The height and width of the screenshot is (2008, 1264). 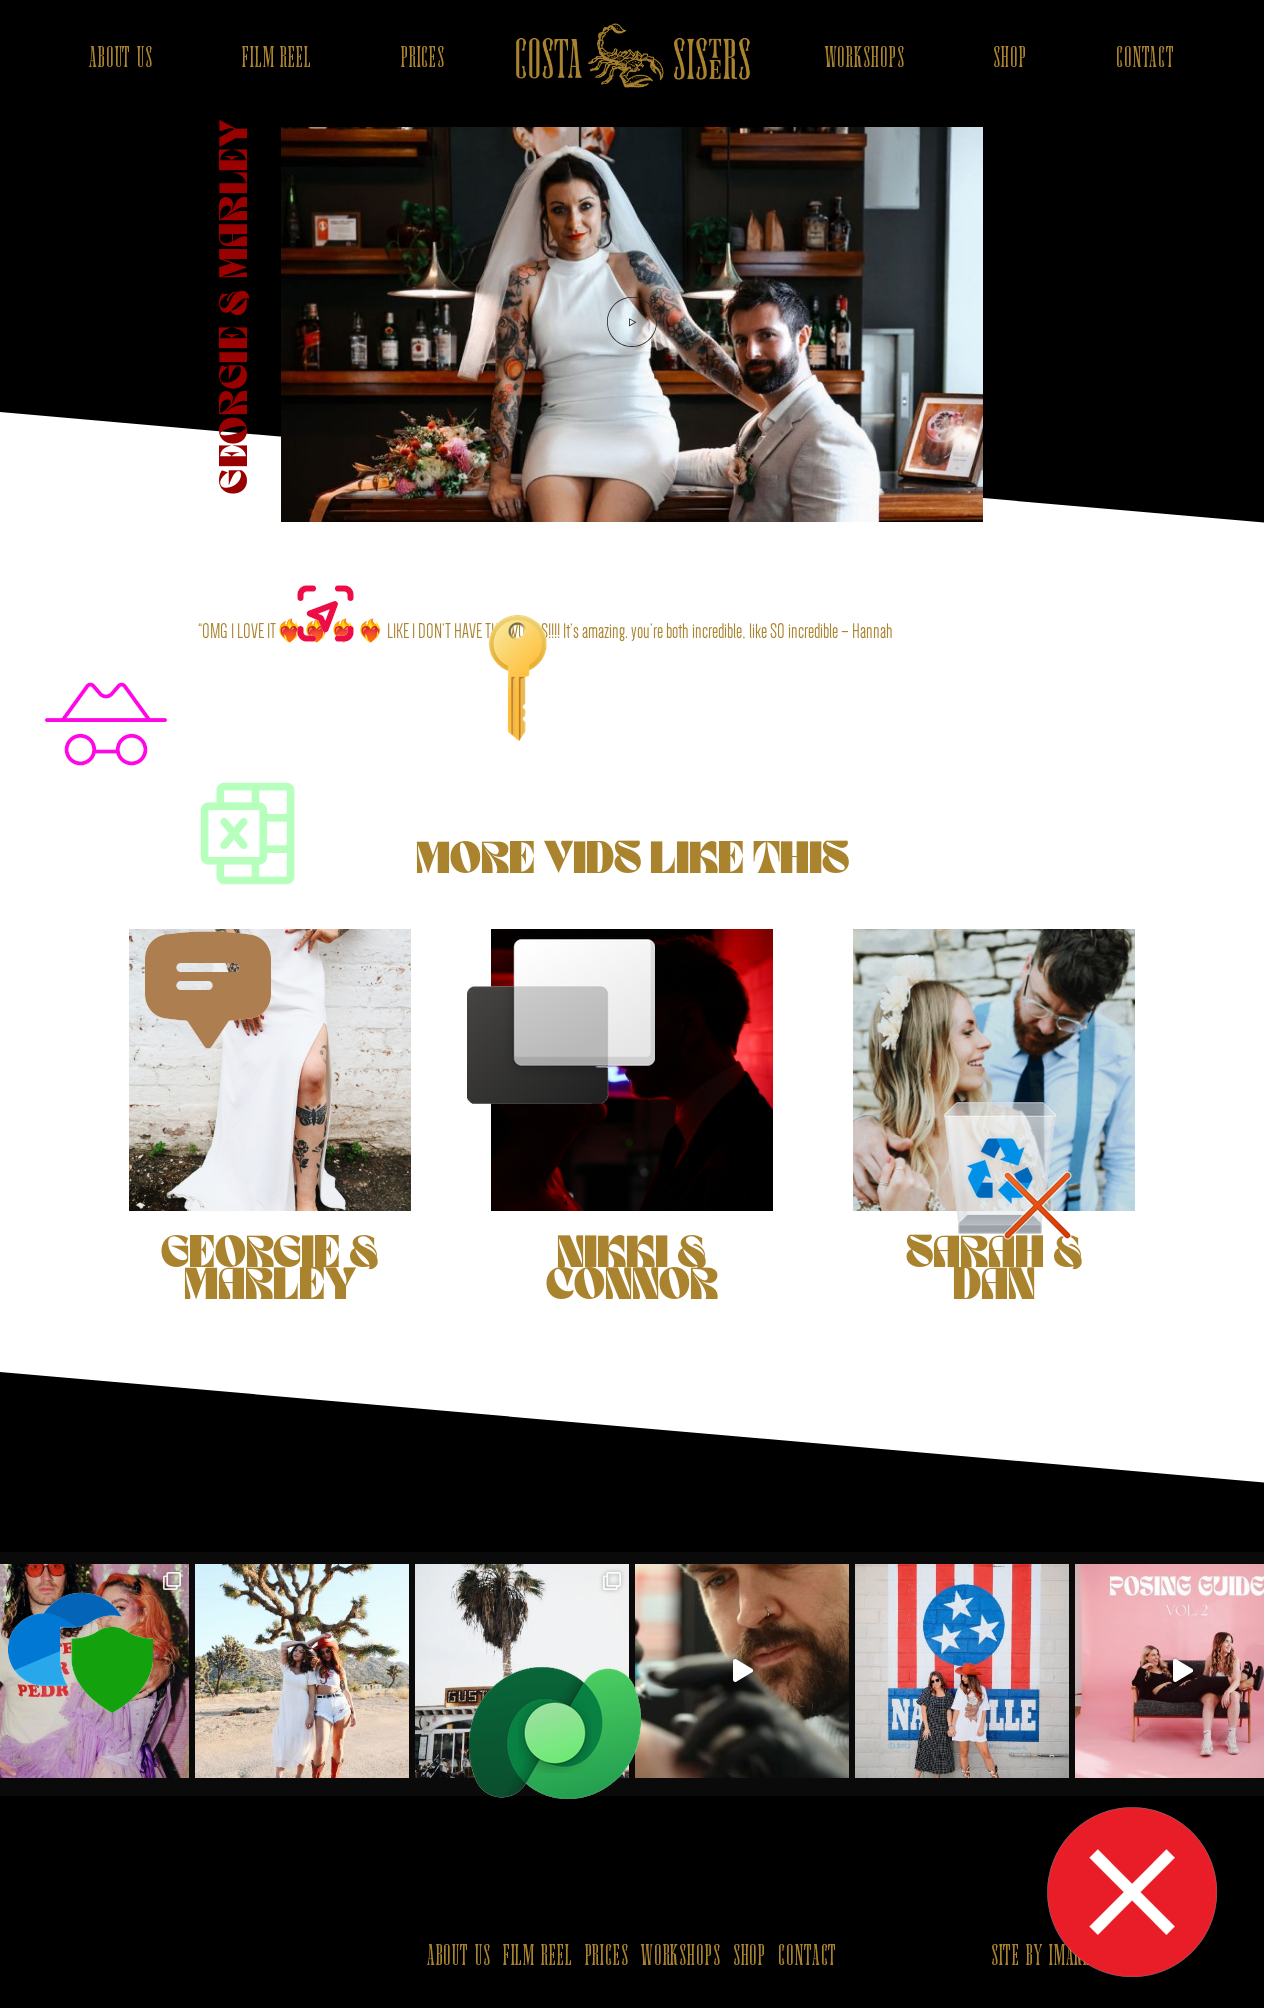 What do you see at coordinates (80, 1640) in the screenshot?
I see `OneDrive file protected by cloud security` at bounding box center [80, 1640].